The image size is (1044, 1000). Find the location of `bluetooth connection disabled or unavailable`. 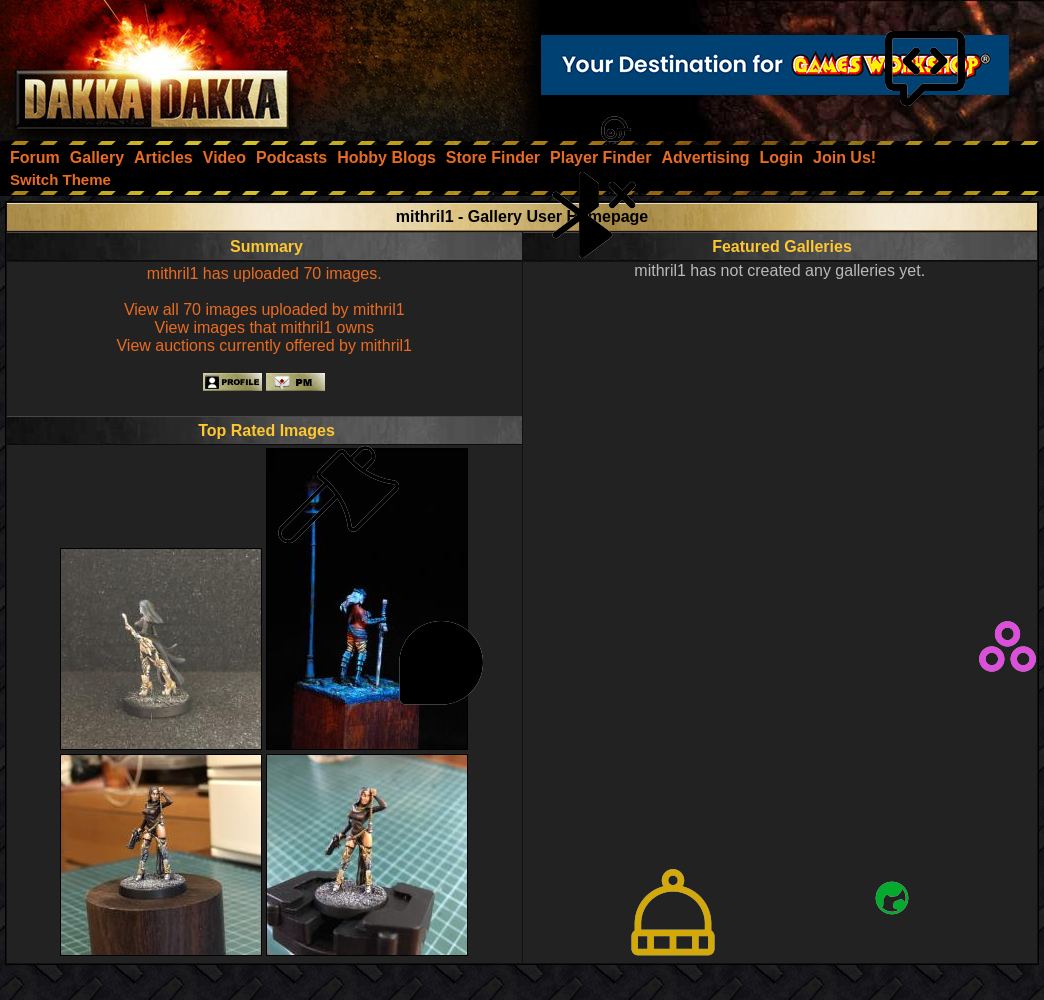

bluetooth connection disabled or unavailable is located at coordinates (589, 215).